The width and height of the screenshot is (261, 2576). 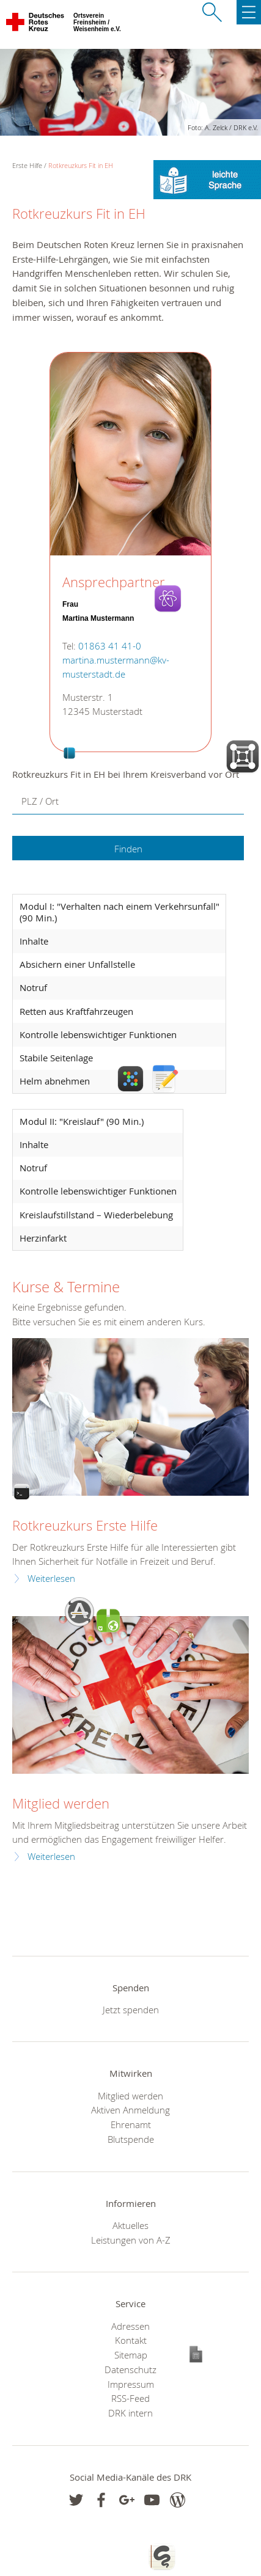 What do you see at coordinates (196, 2354) in the screenshot?
I see `open a kvtml vocabulary file` at bounding box center [196, 2354].